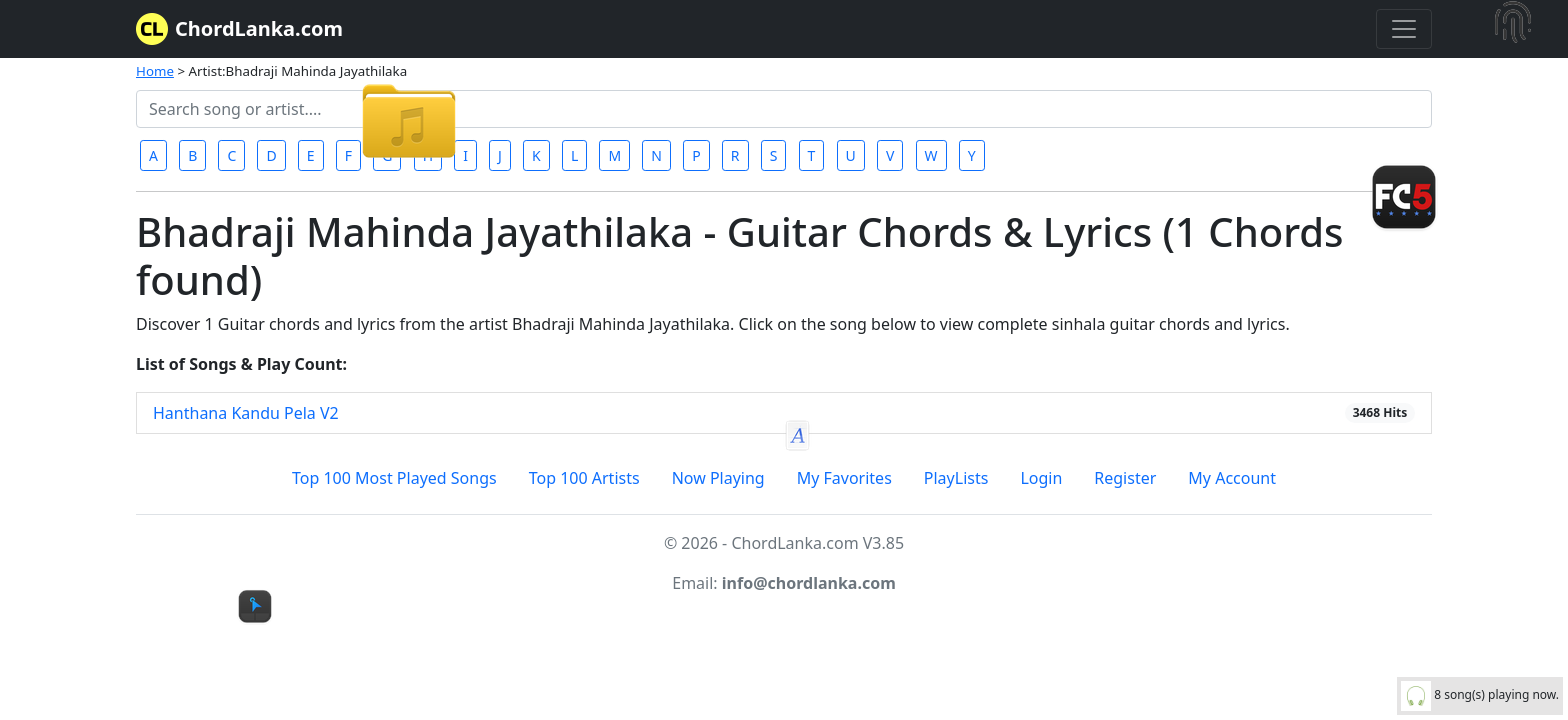 The height and width of the screenshot is (720, 1568). I want to click on launch far cry 5 game, so click(1404, 197).